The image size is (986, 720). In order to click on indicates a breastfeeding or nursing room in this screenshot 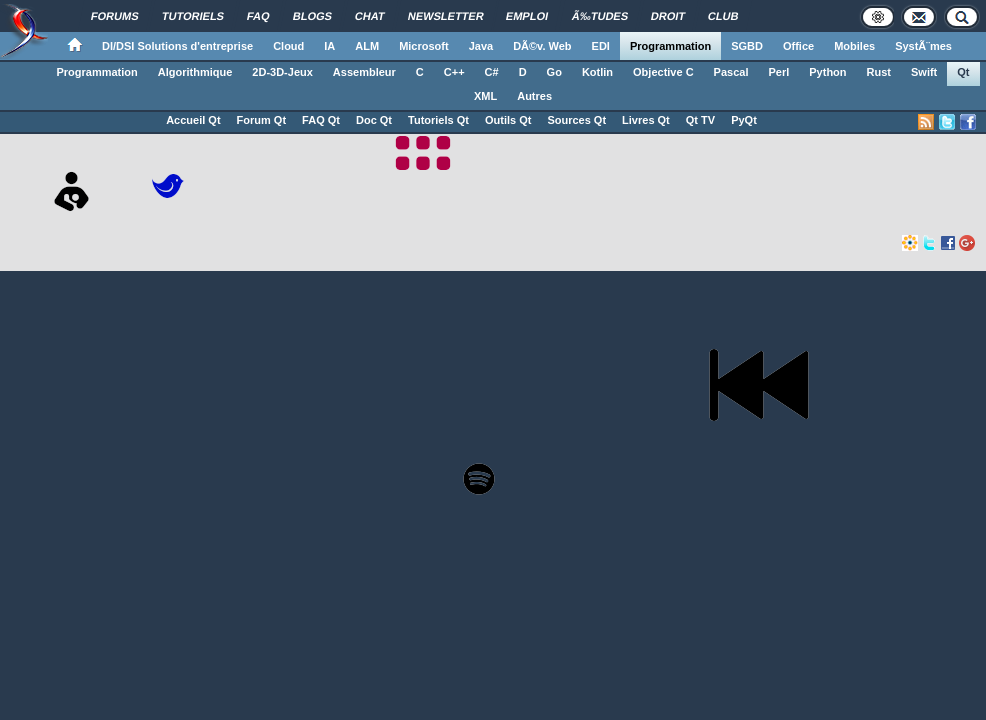, I will do `click(71, 191)`.